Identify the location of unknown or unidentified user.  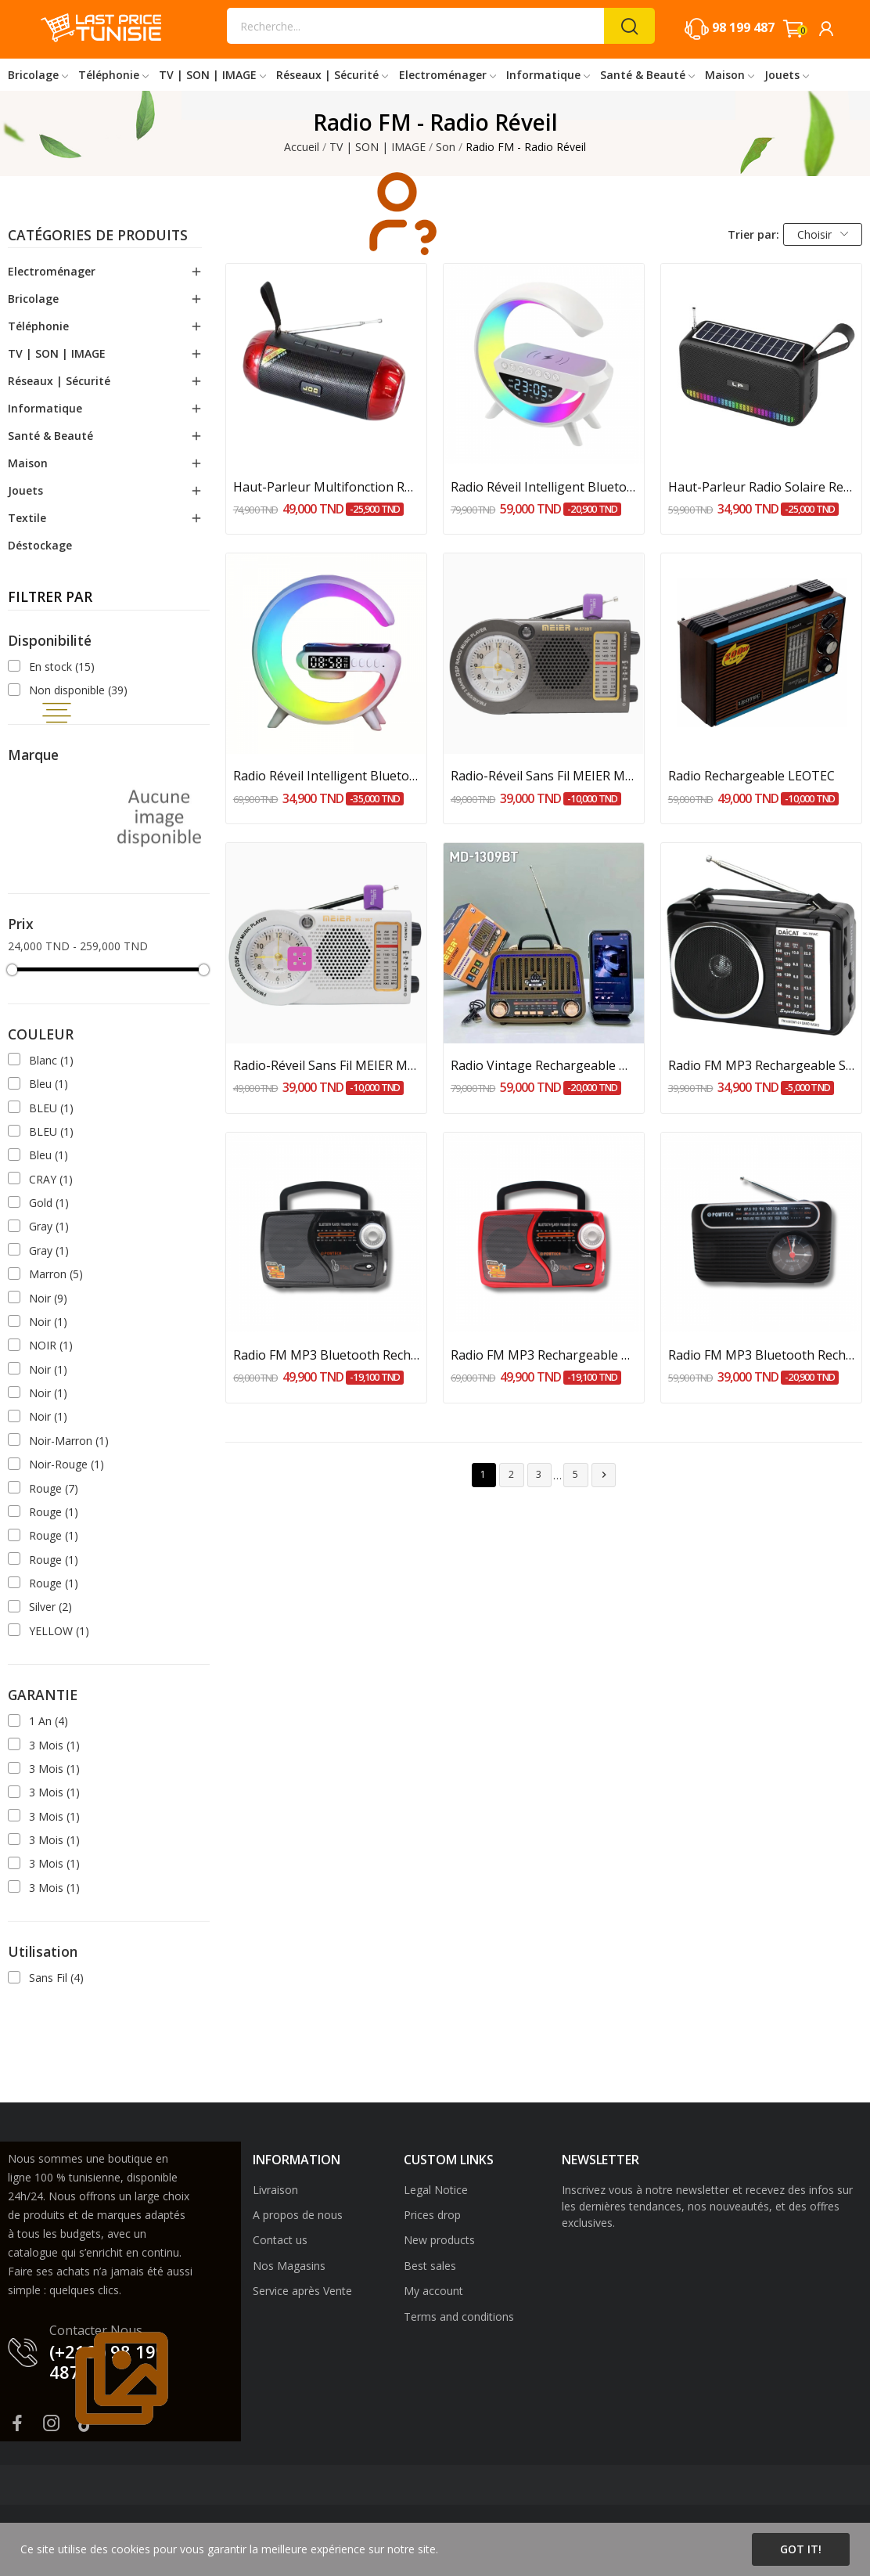
(397, 211).